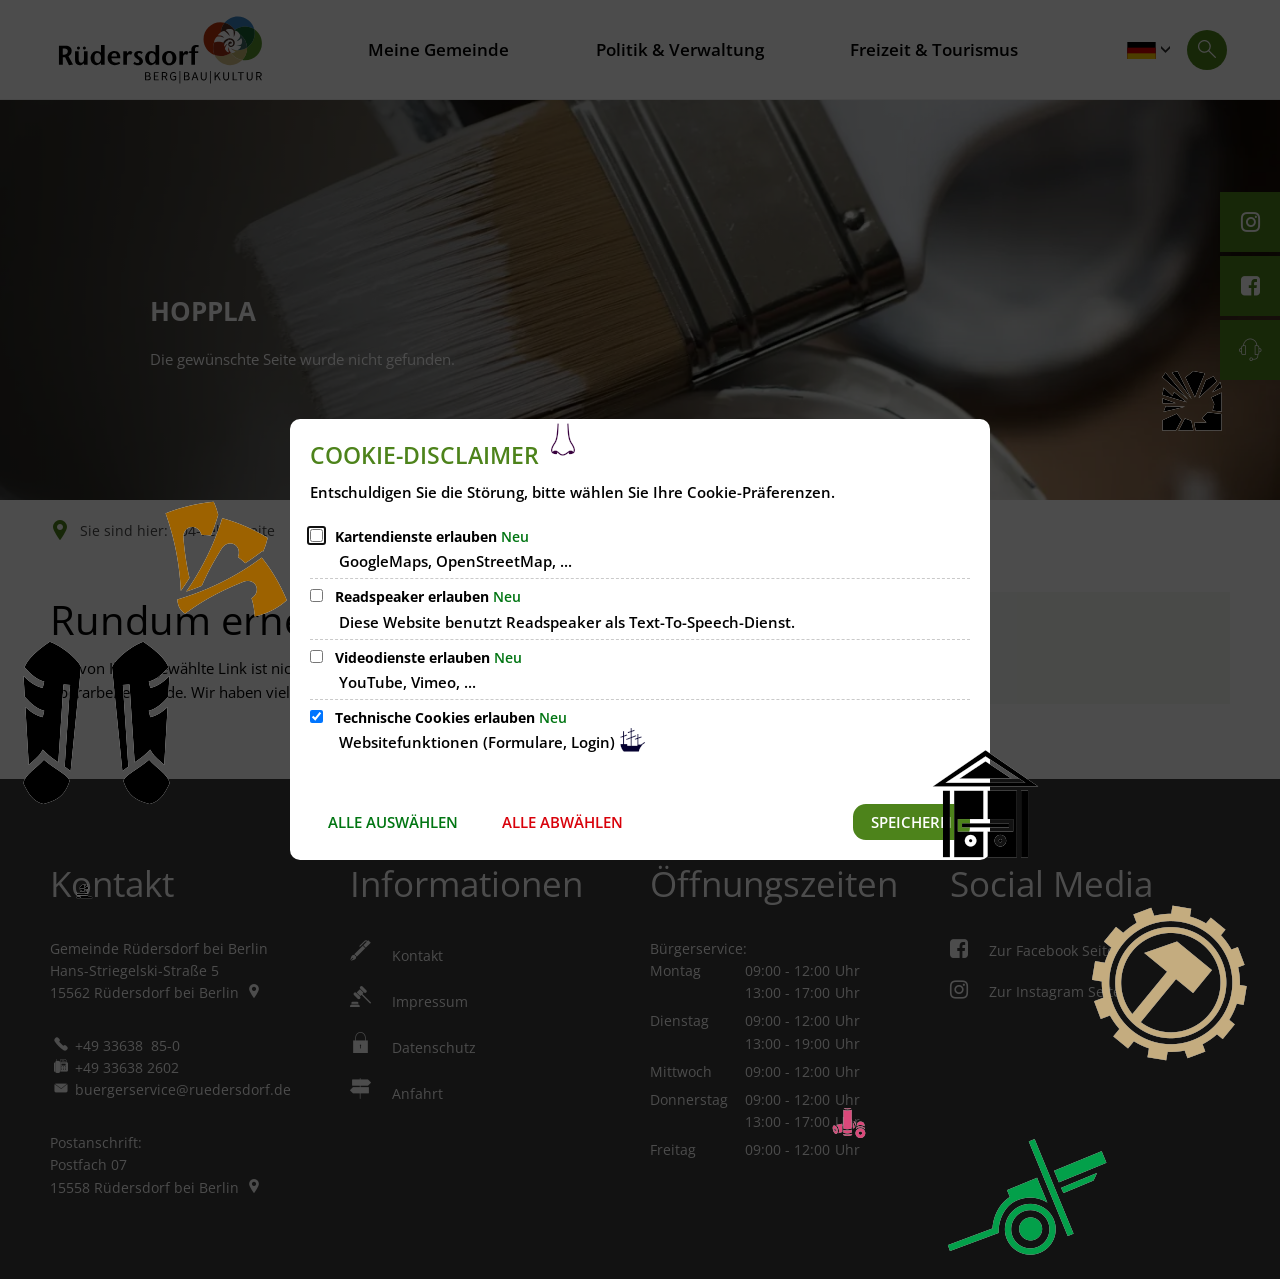 Image resolution: width=1280 pixels, height=1279 pixels. Describe the element at coordinates (1030, 1174) in the screenshot. I see `artillery unit or weapon in a strategy game` at that location.